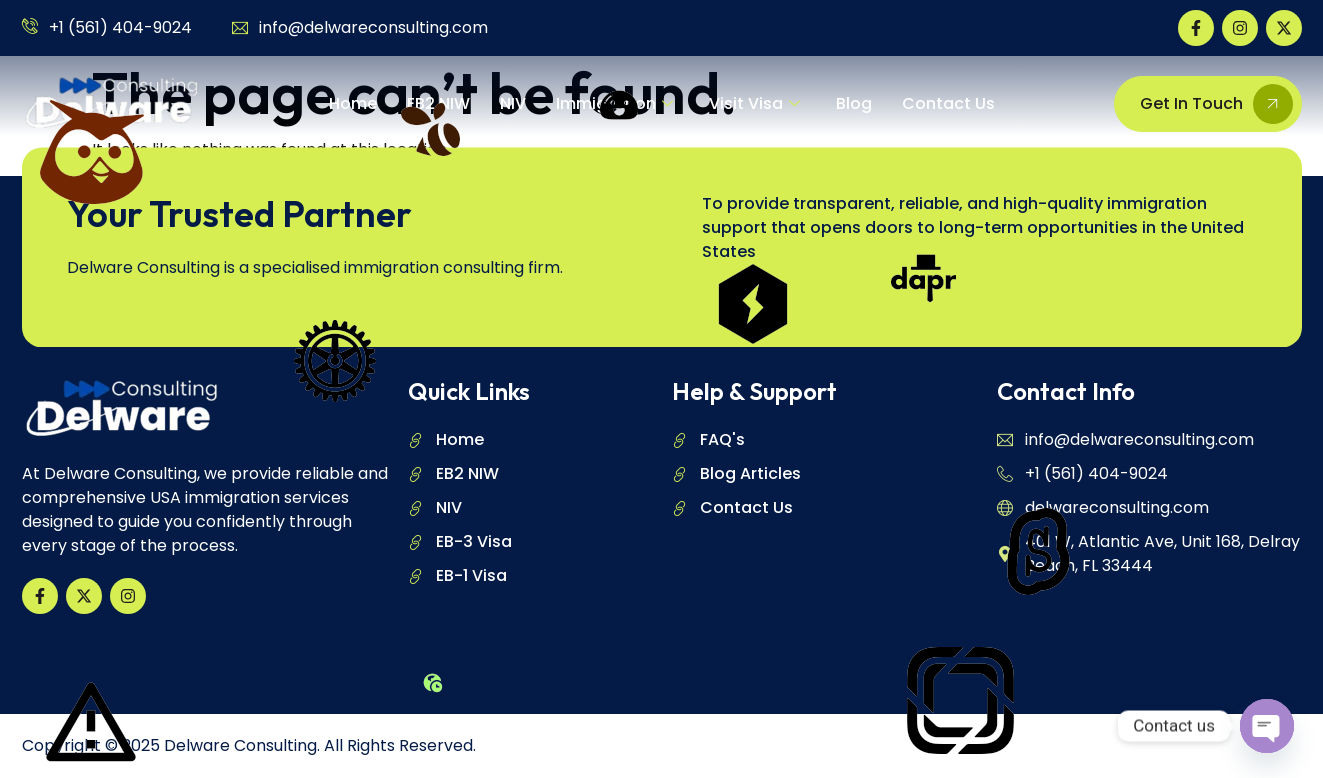 The image size is (1323, 778). What do you see at coordinates (923, 278) in the screenshot?
I see `dapr distributed application runtime logo` at bounding box center [923, 278].